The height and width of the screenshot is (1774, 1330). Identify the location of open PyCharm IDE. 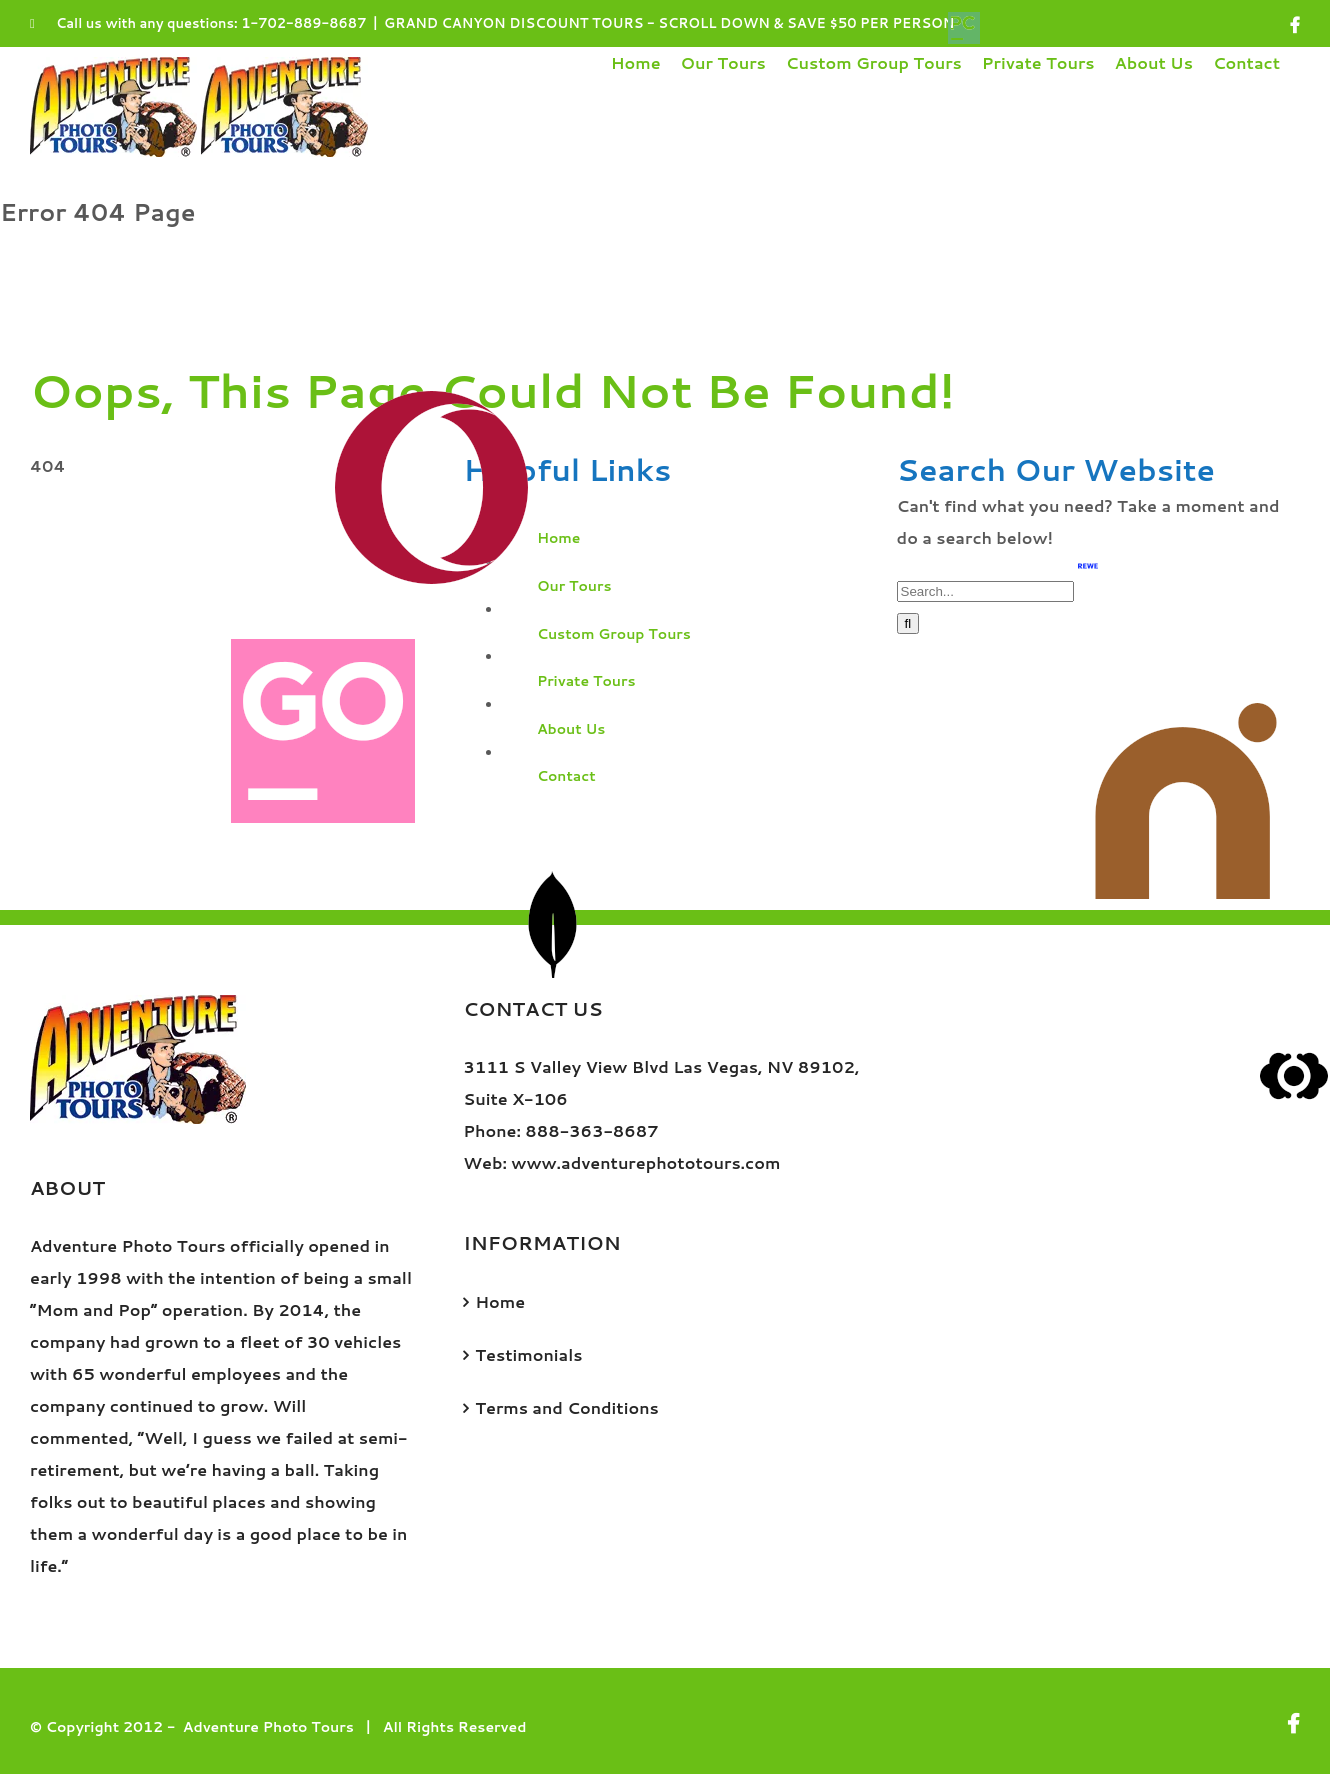
(964, 28).